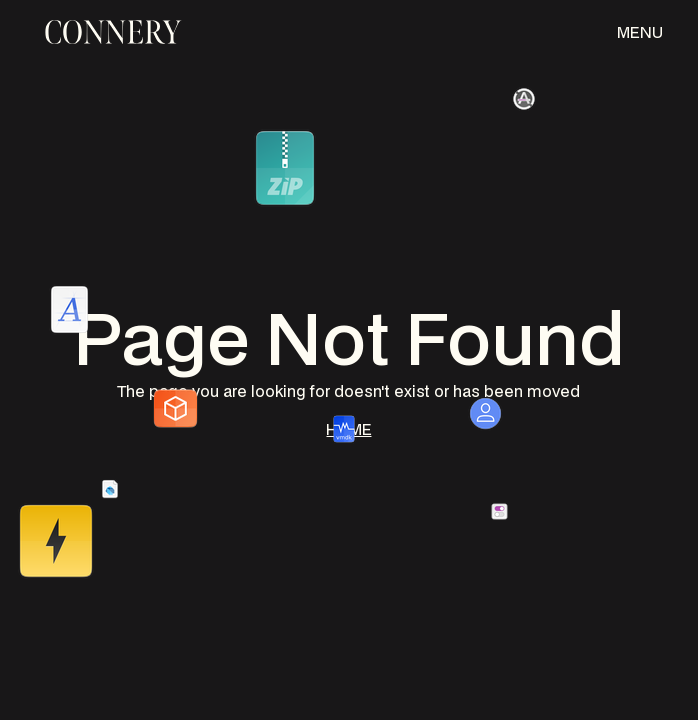 Image resolution: width=698 pixels, height=720 pixels. Describe the element at coordinates (175, 407) in the screenshot. I see `open a 3D model file in STL format` at that location.